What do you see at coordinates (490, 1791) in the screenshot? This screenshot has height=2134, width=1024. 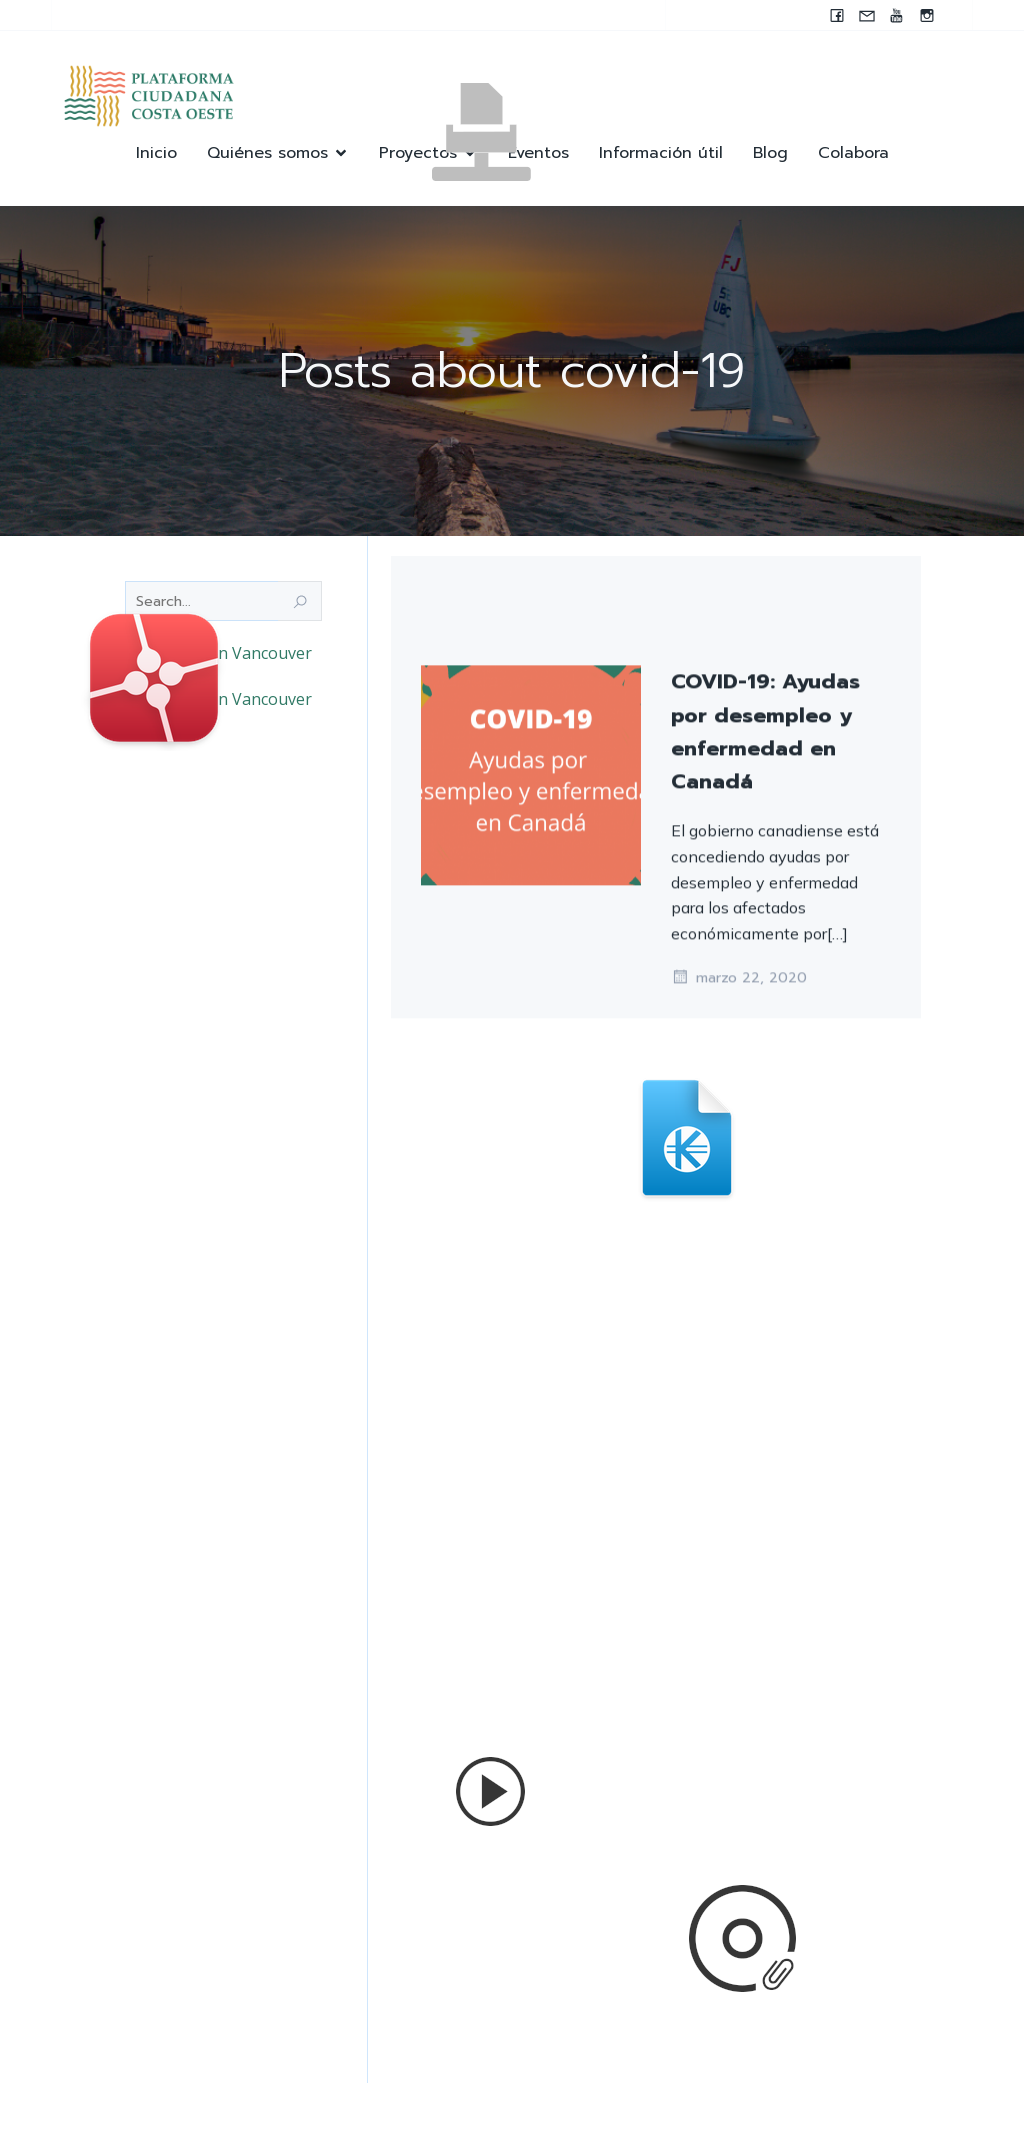 I see `start or resume a process` at bounding box center [490, 1791].